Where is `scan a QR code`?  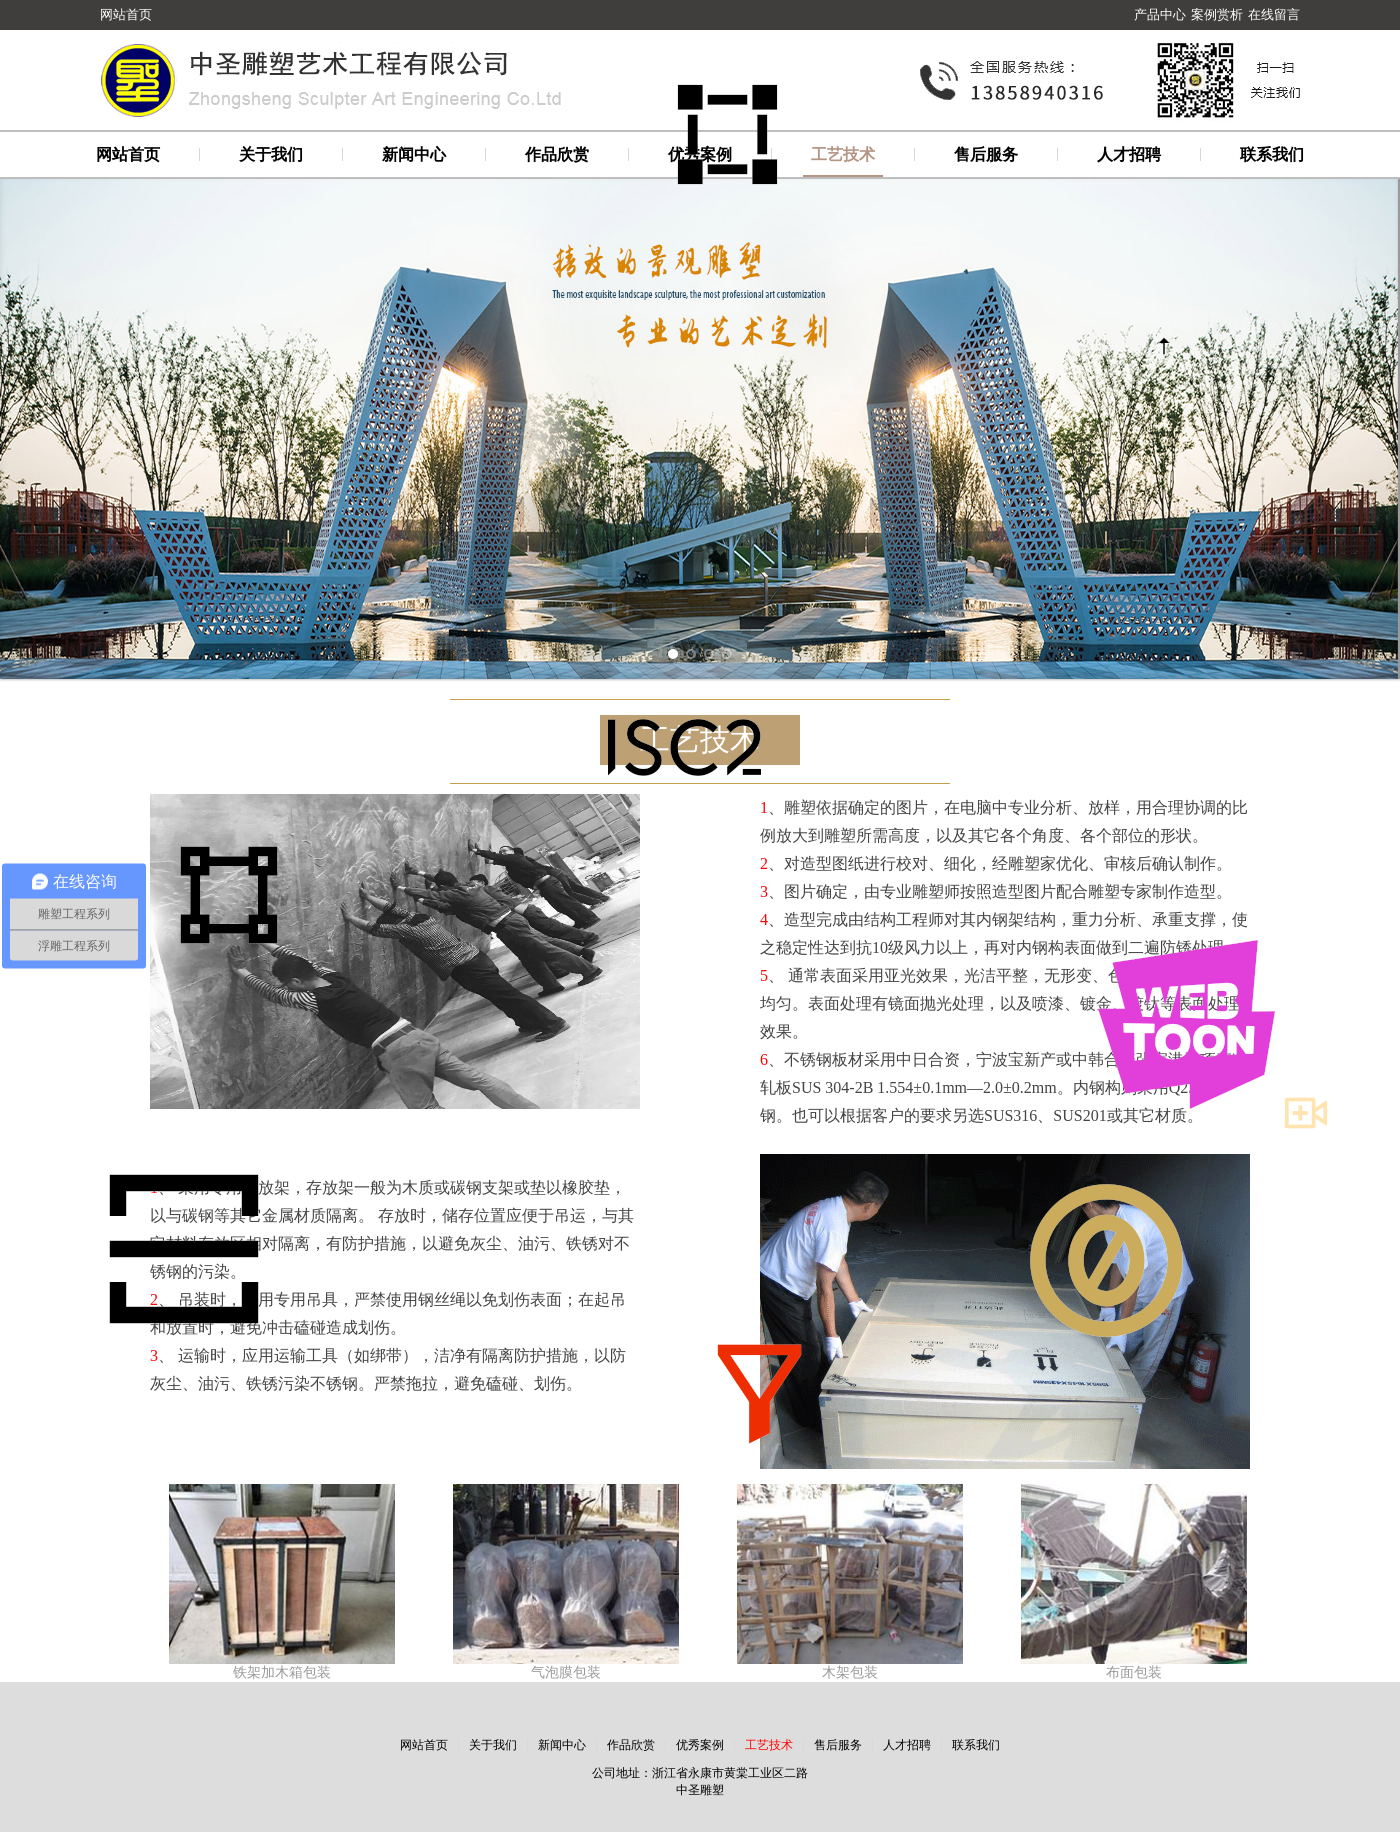
scan a QR code is located at coordinates (184, 1249).